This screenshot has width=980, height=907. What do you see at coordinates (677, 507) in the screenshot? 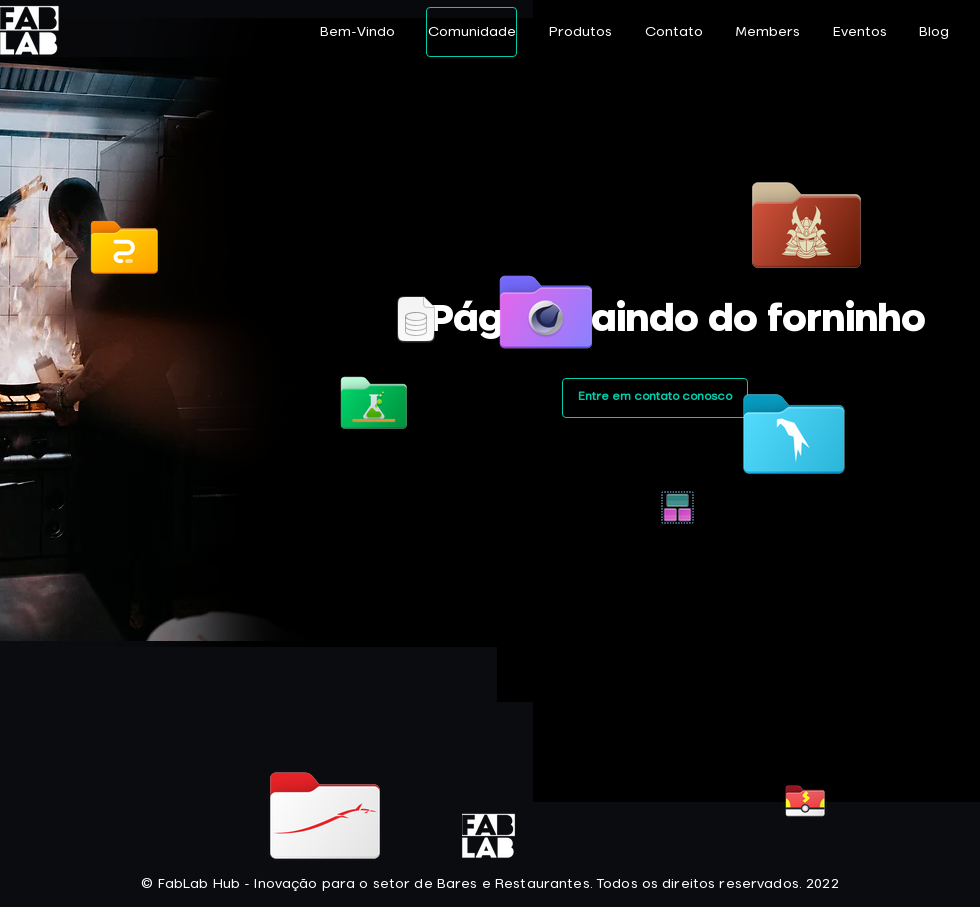
I see `select all items in the current view` at bounding box center [677, 507].